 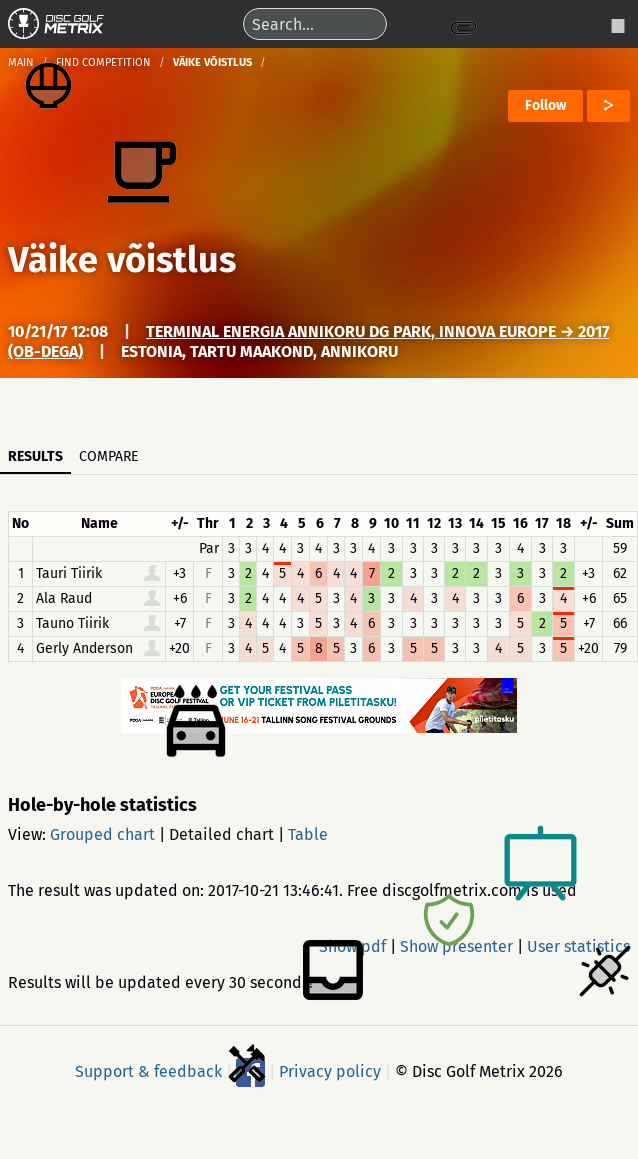 I want to click on access tools and settings, so click(x=247, y=1064).